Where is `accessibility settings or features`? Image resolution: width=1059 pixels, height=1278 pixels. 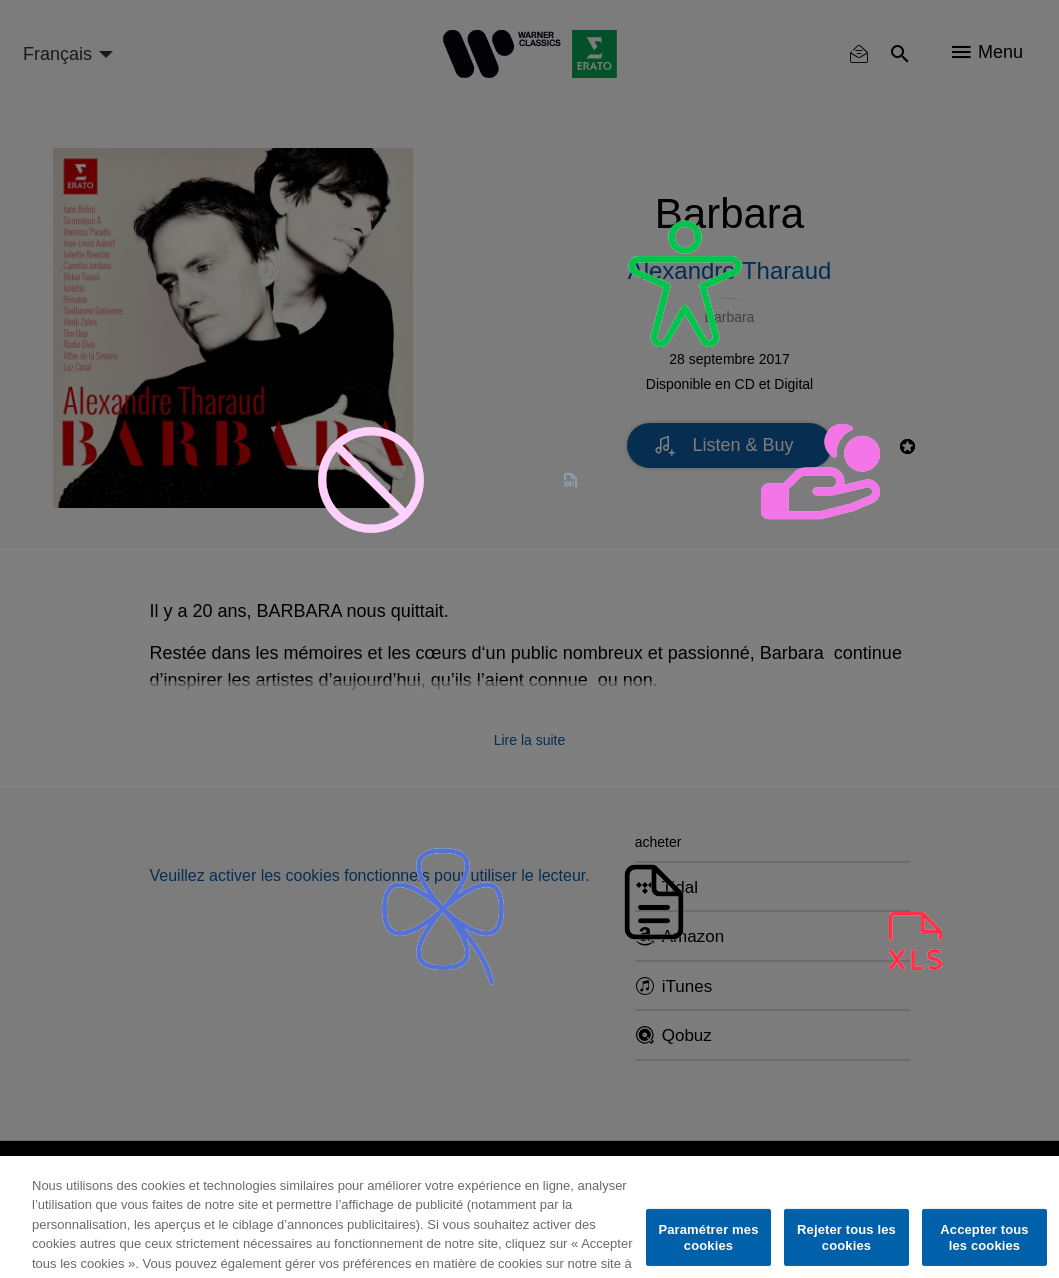 accessibility settings or features is located at coordinates (685, 286).